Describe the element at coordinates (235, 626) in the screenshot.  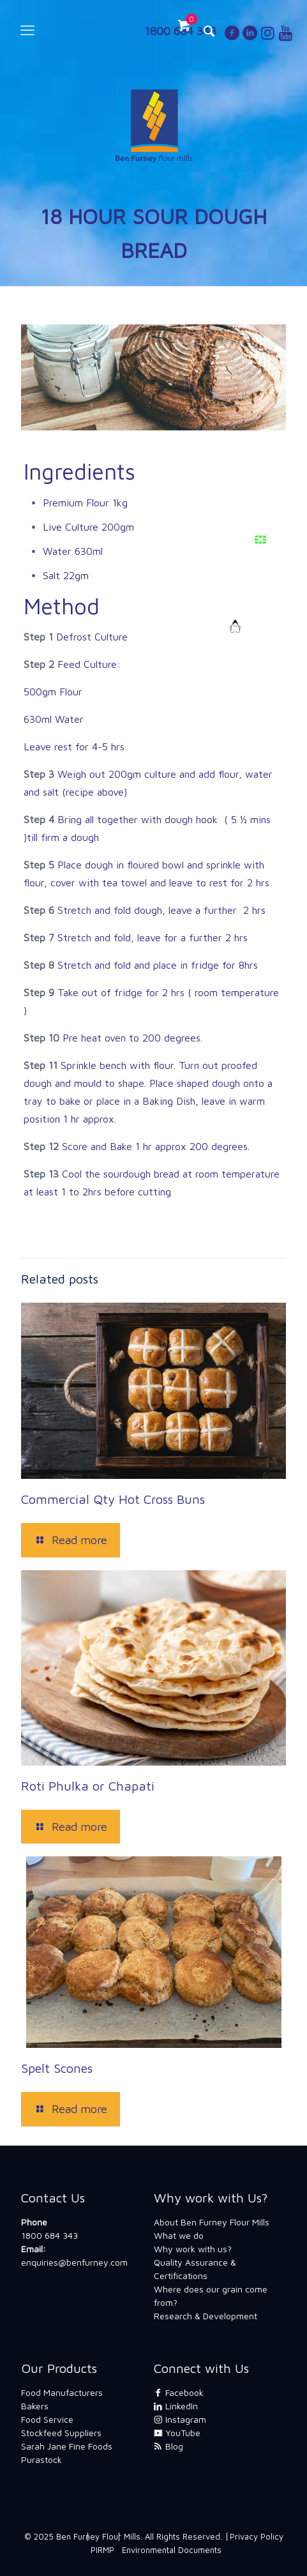
I see `OpenJDK project logo` at that location.